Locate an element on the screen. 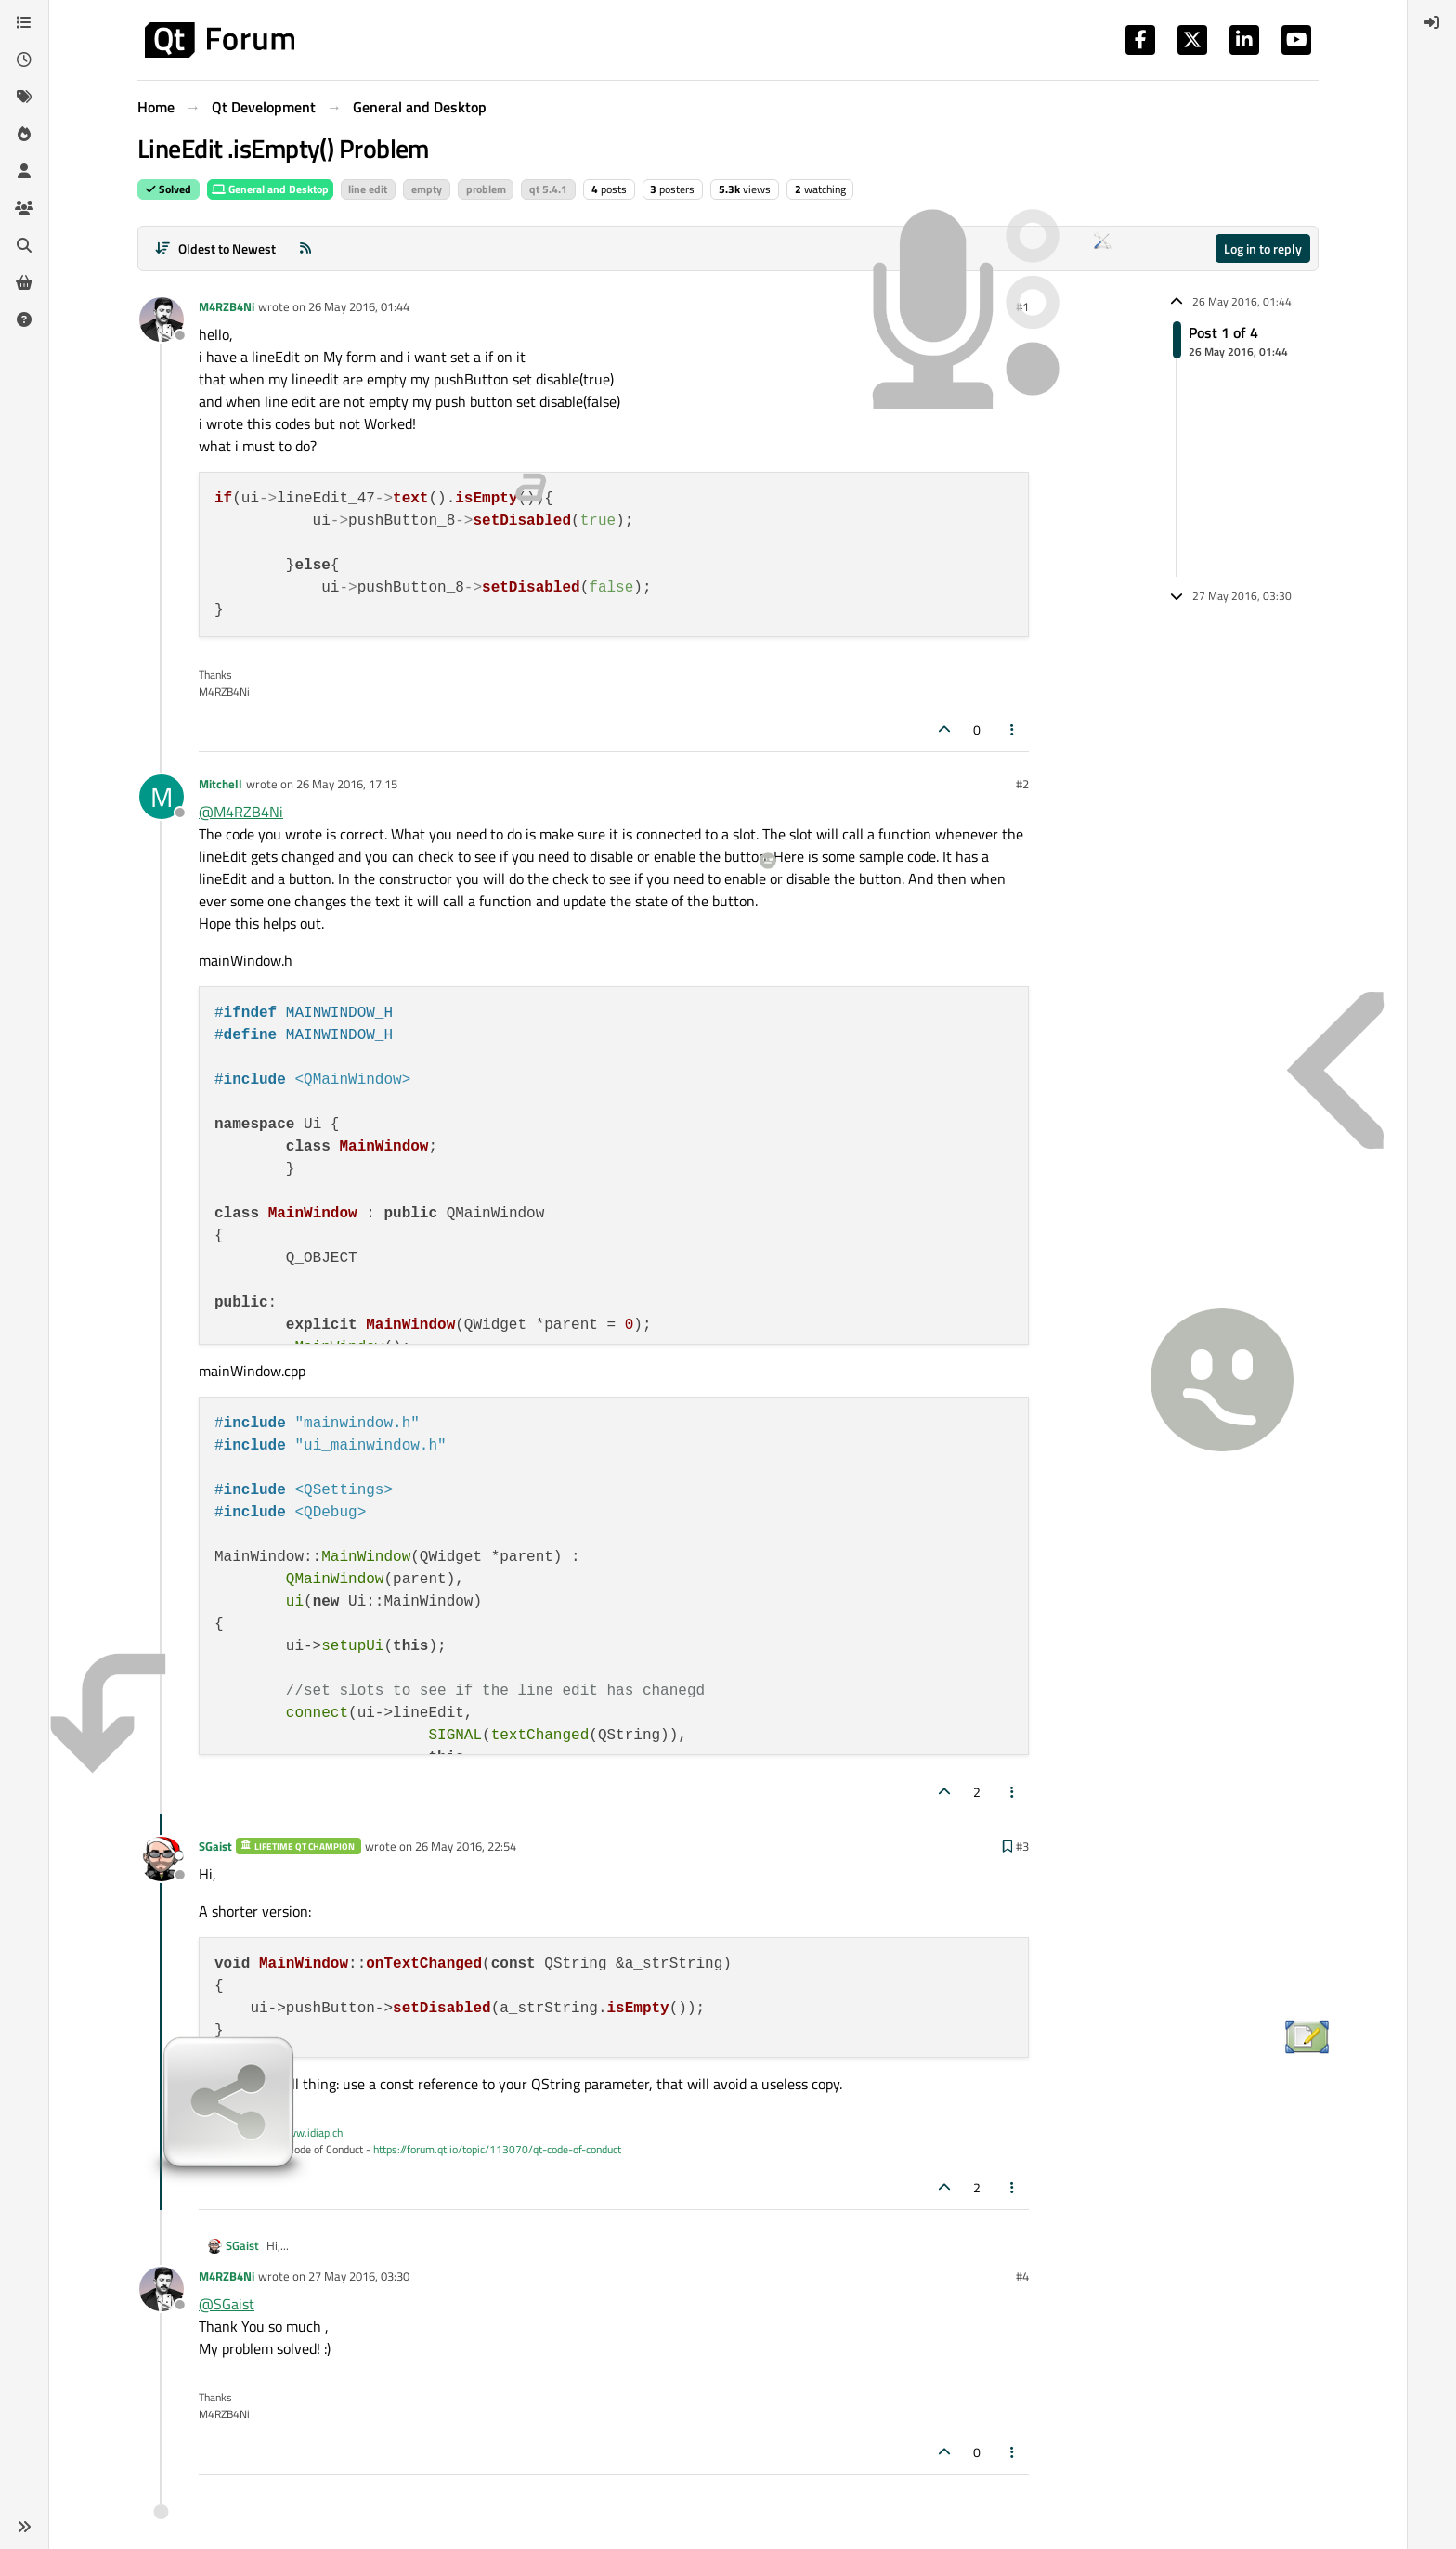  apply italic formatting to selected text is located at coordinates (532, 487).